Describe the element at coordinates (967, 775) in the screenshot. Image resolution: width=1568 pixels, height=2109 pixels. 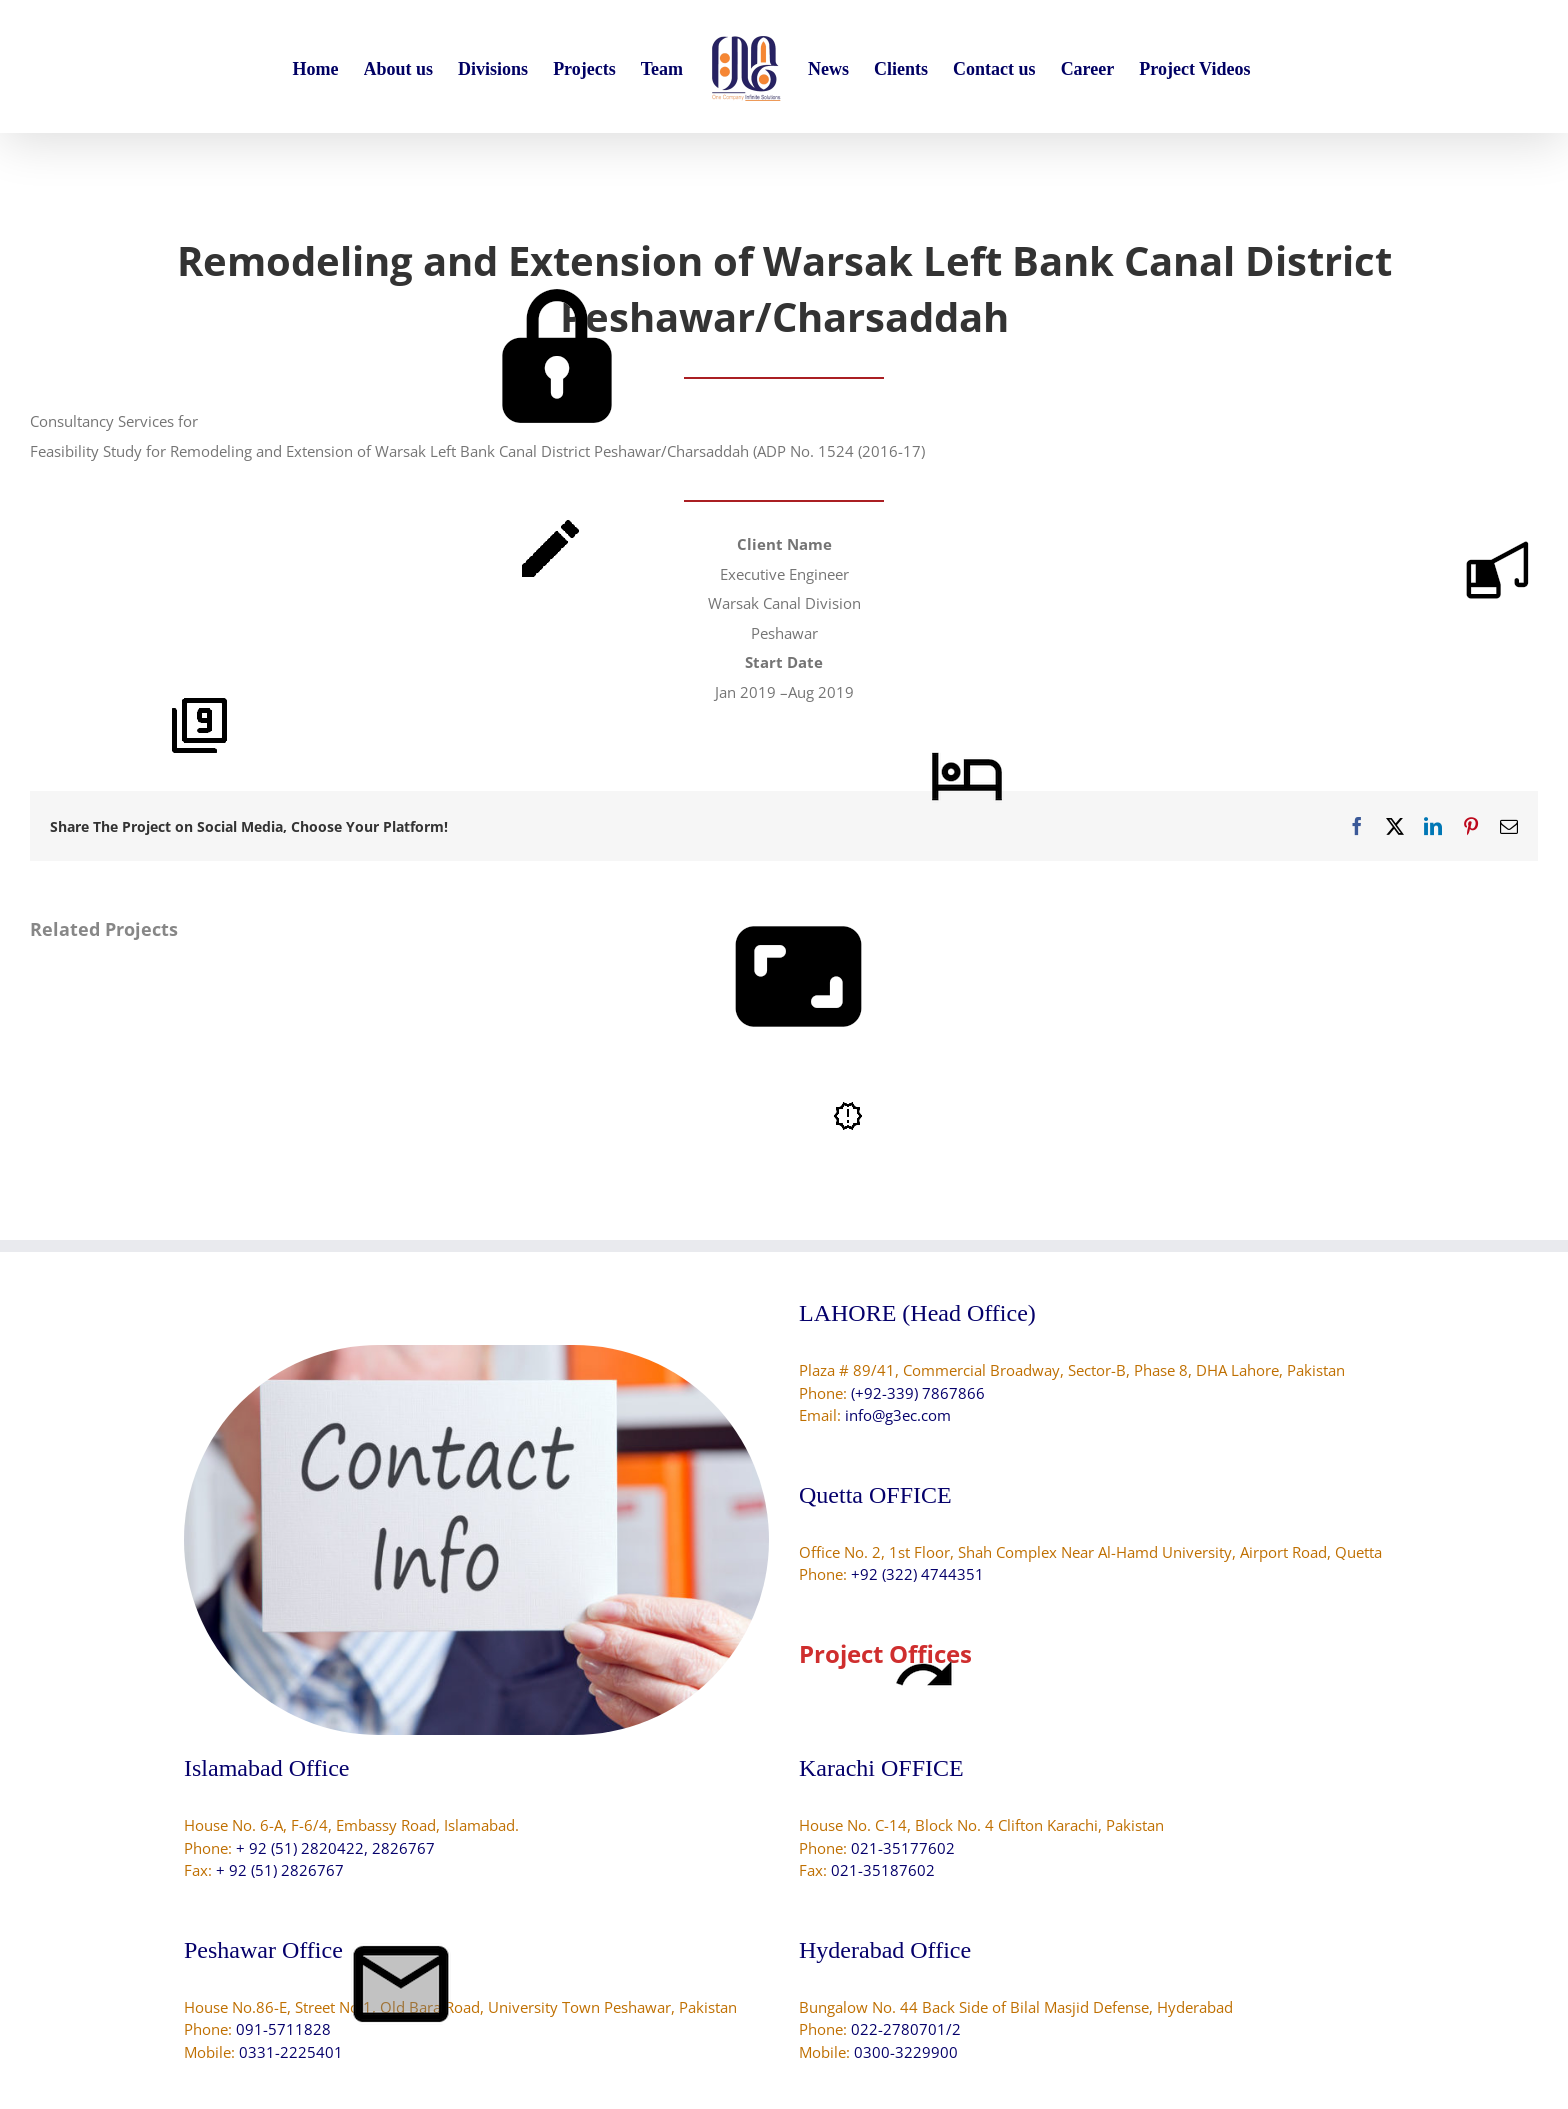
I see `find nearby hotels or accommodation` at that location.